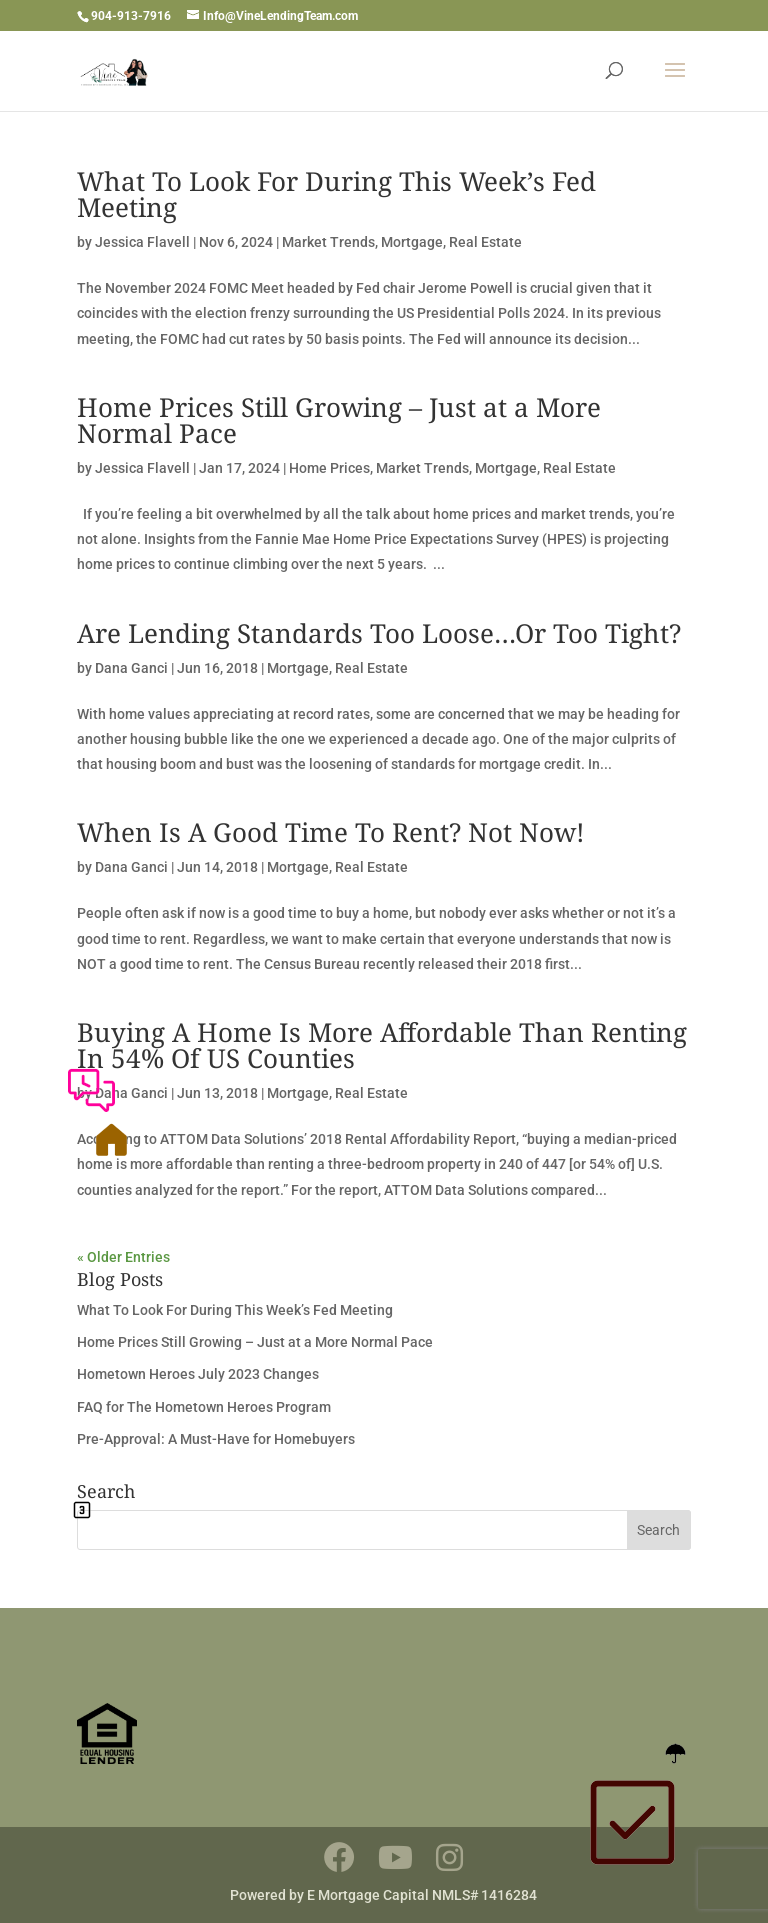 This screenshot has width=768, height=1923. What do you see at coordinates (675, 1753) in the screenshot?
I see `view weather protection or rain forecast` at bounding box center [675, 1753].